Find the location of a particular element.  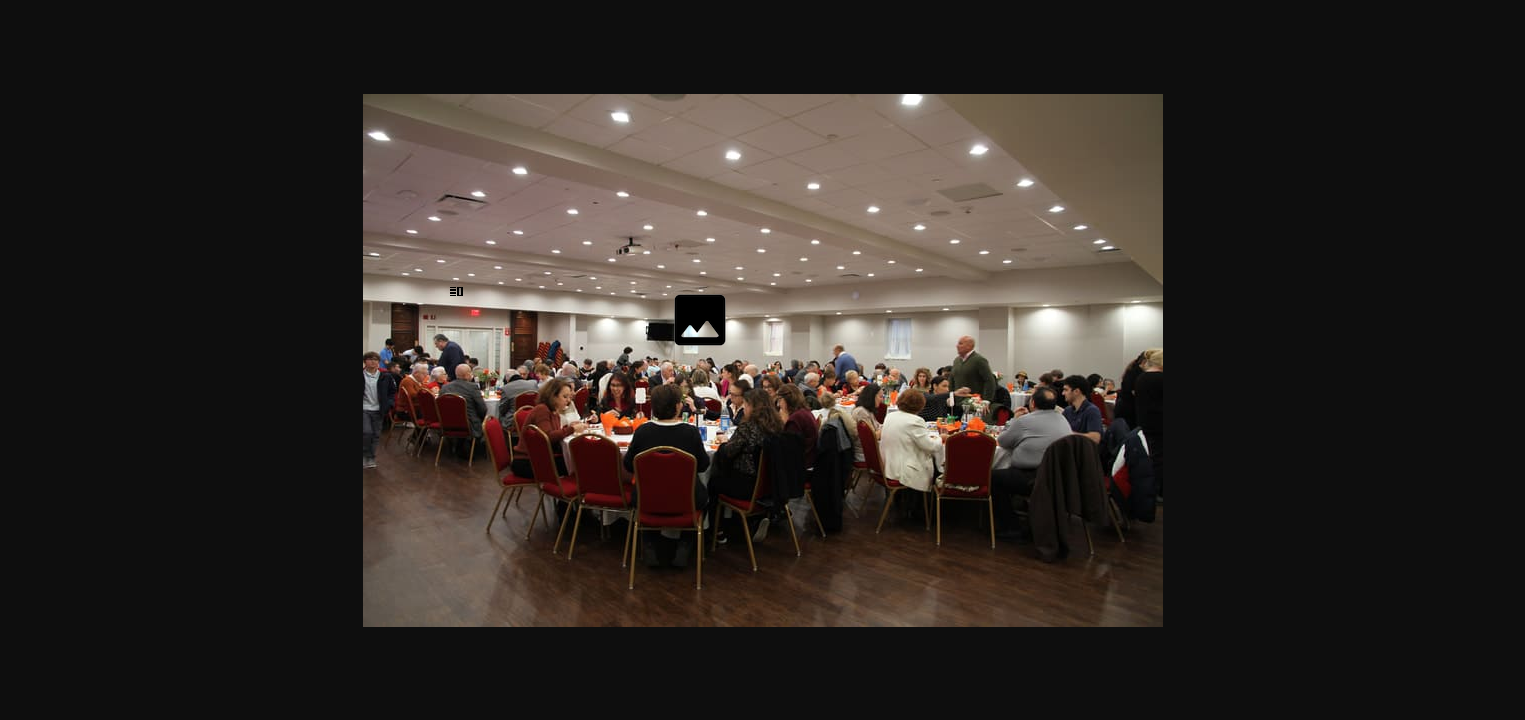

split view into vertical panels is located at coordinates (456, 291).